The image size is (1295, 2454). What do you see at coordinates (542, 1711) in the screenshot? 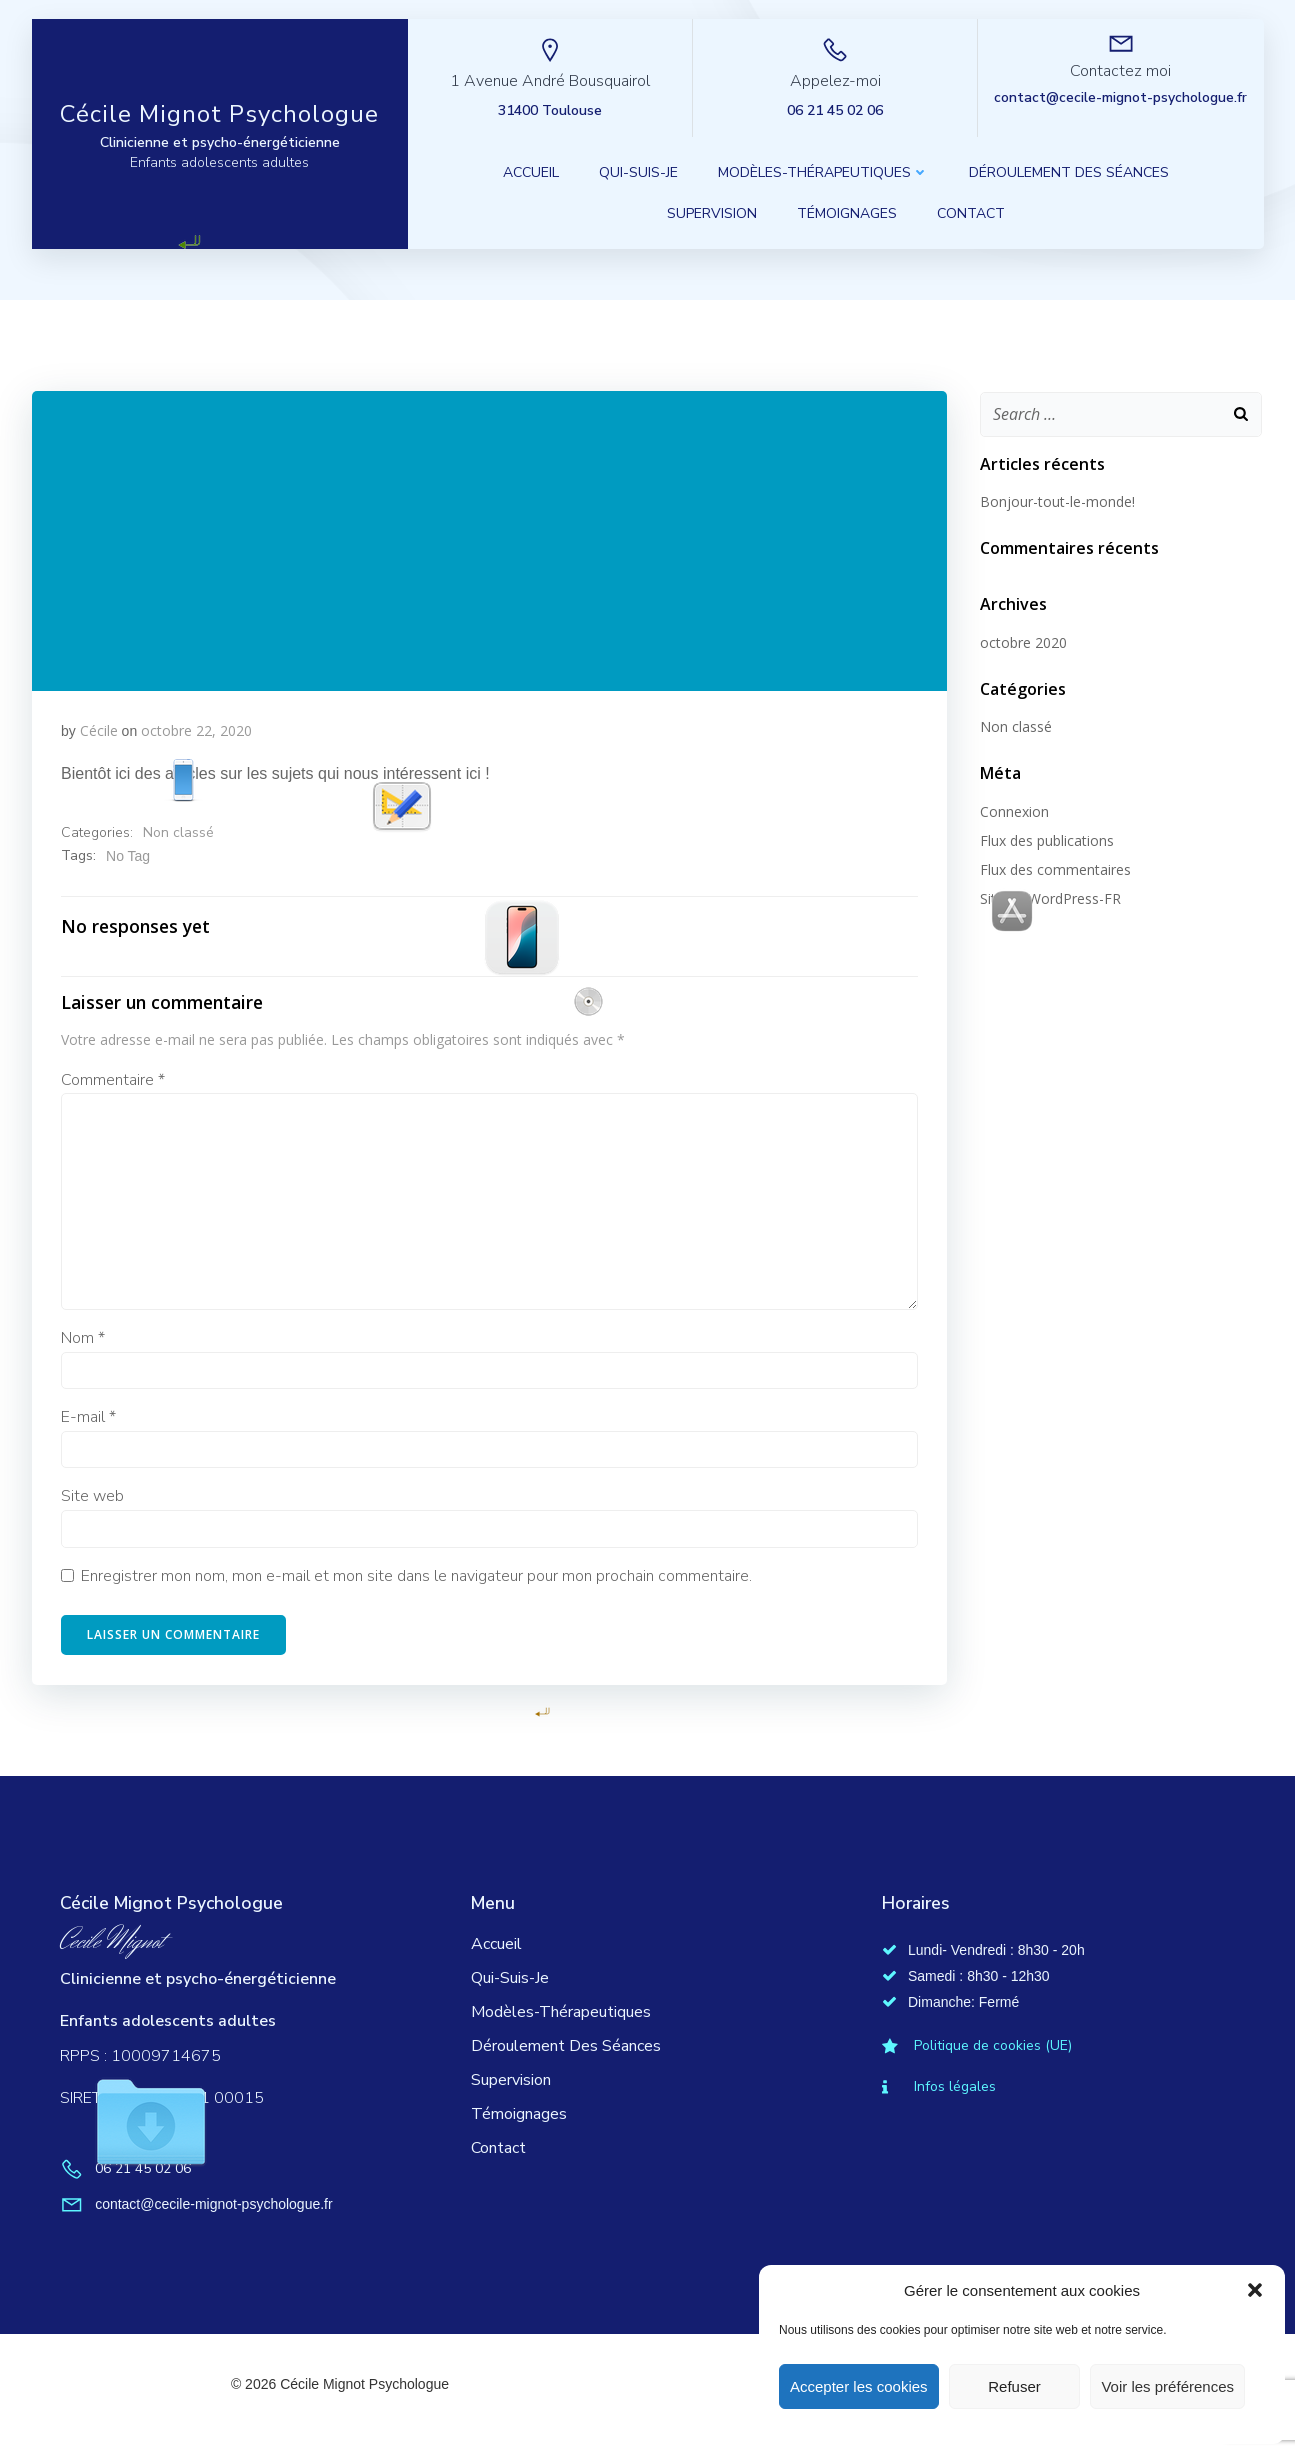
I see `reply to all recipients of an email` at bounding box center [542, 1711].